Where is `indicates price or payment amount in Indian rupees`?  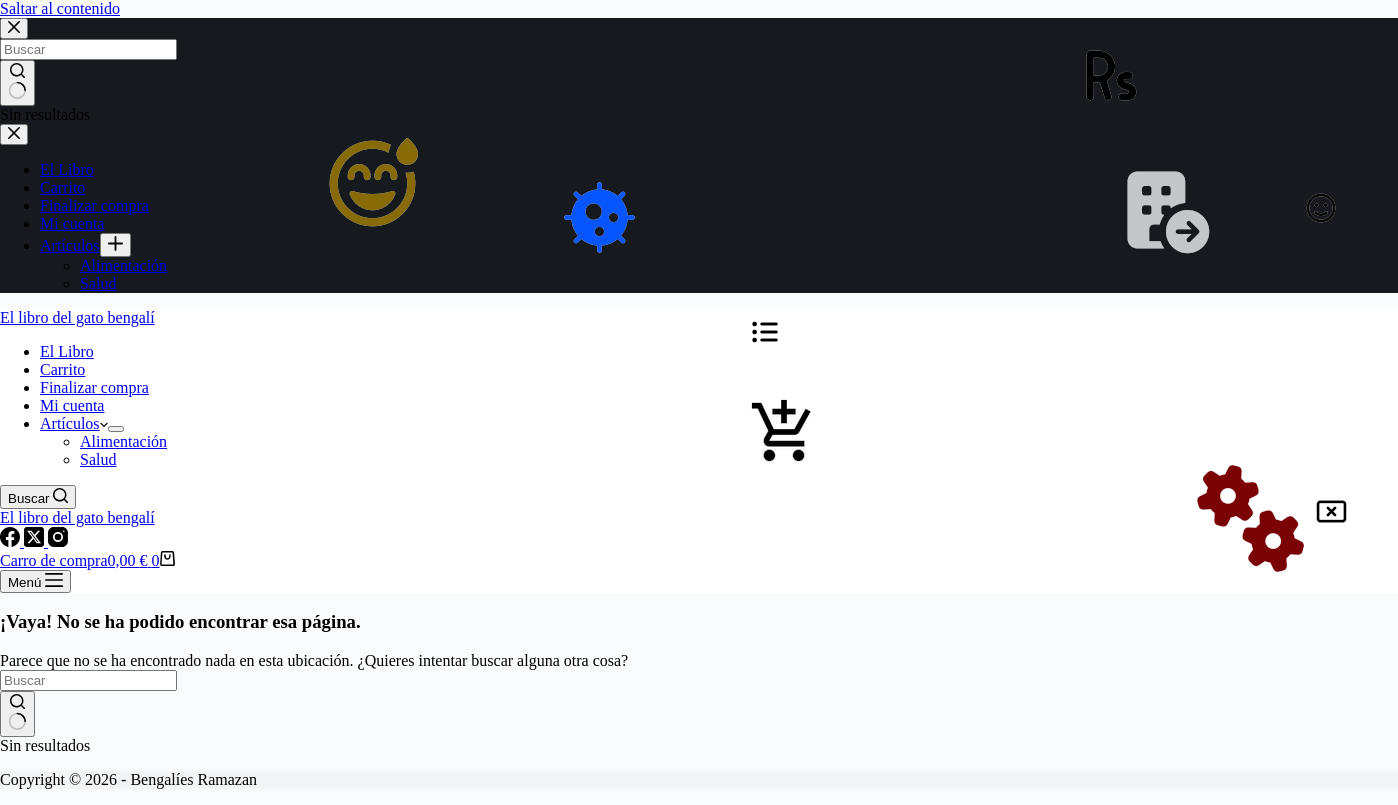
indicates price or payment amount in Indian rupees is located at coordinates (1111, 75).